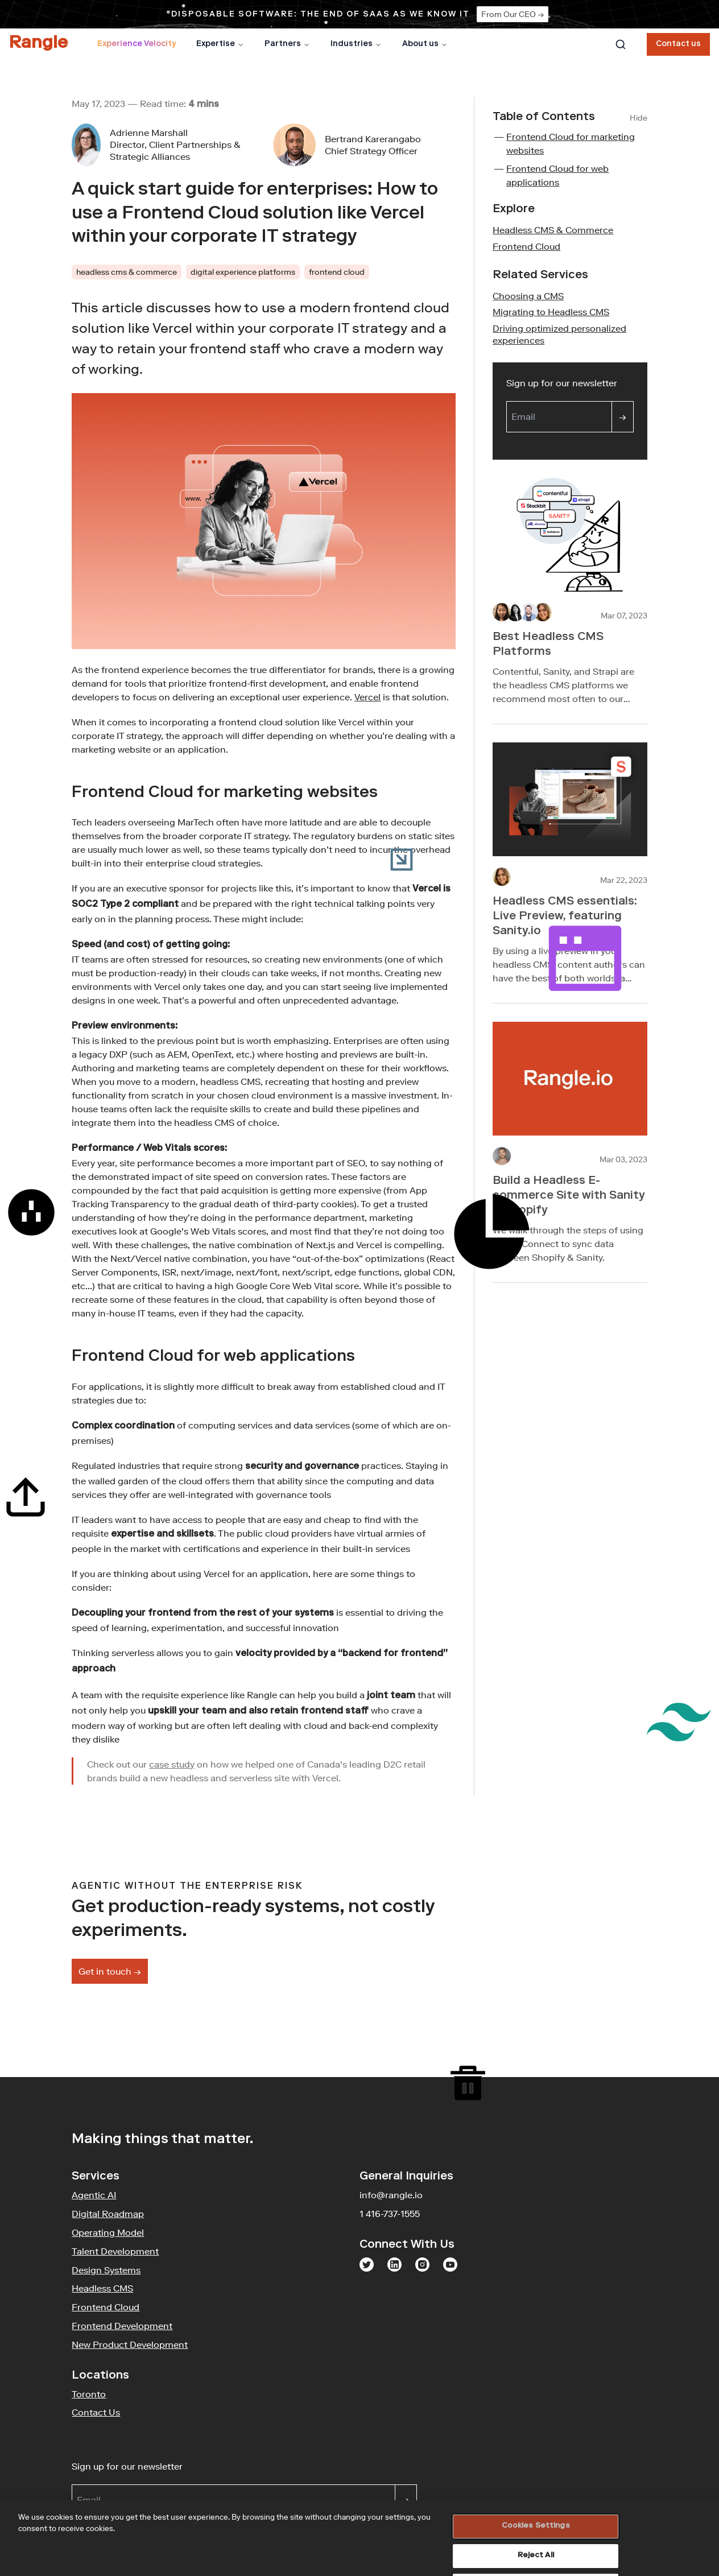 The height and width of the screenshot is (2576, 719). What do you see at coordinates (468, 2083) in the screenshot?
I see `delete selected item` at bounding box center [468, 2083].